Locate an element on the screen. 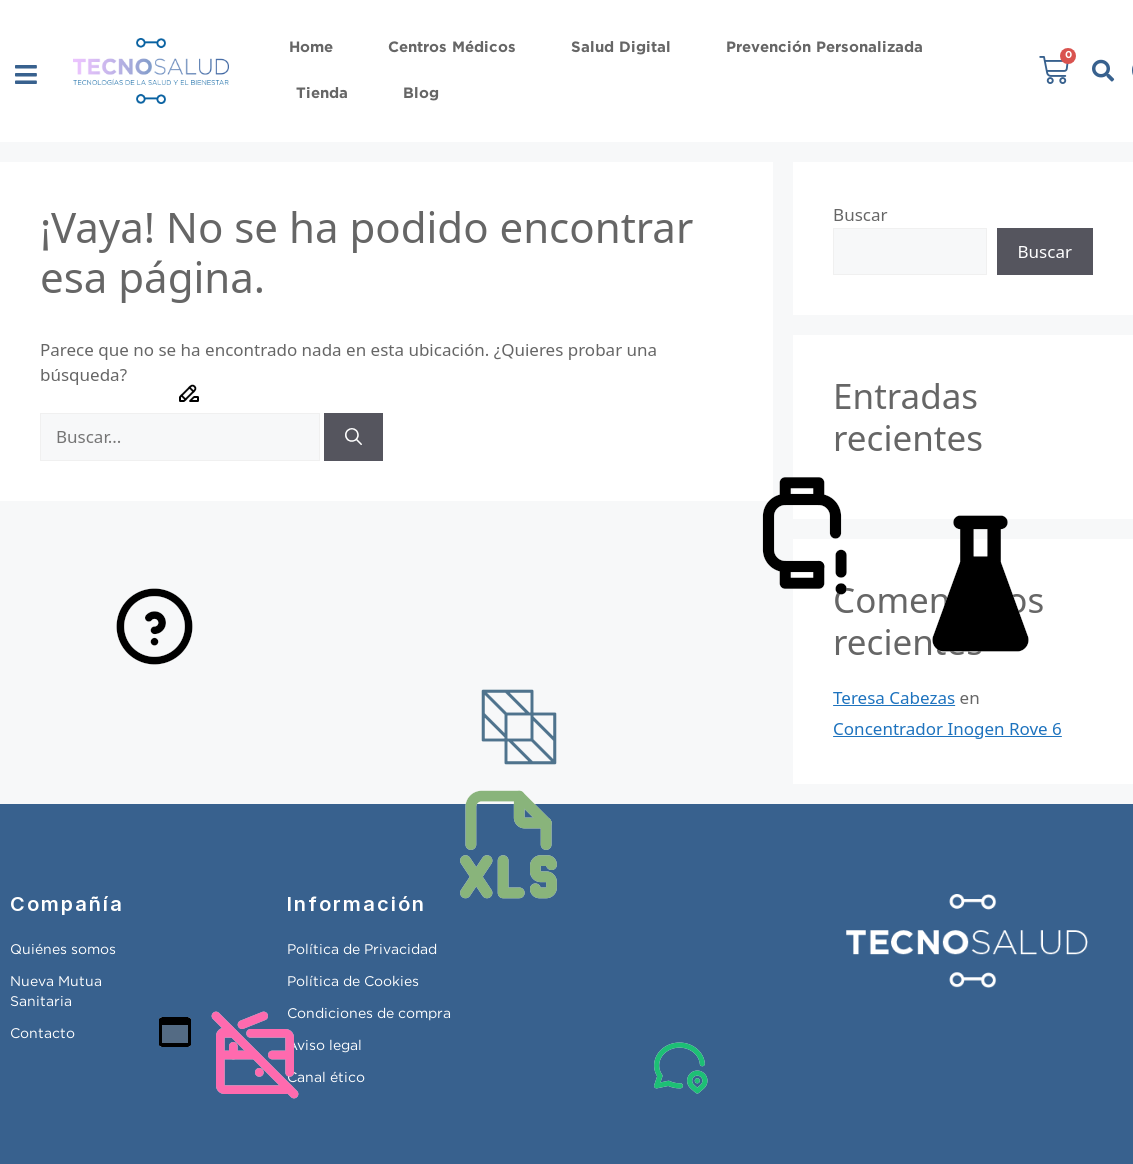 This screenshot has width=1133, height=1164. access help or support information is located at coordinates (154, 626).